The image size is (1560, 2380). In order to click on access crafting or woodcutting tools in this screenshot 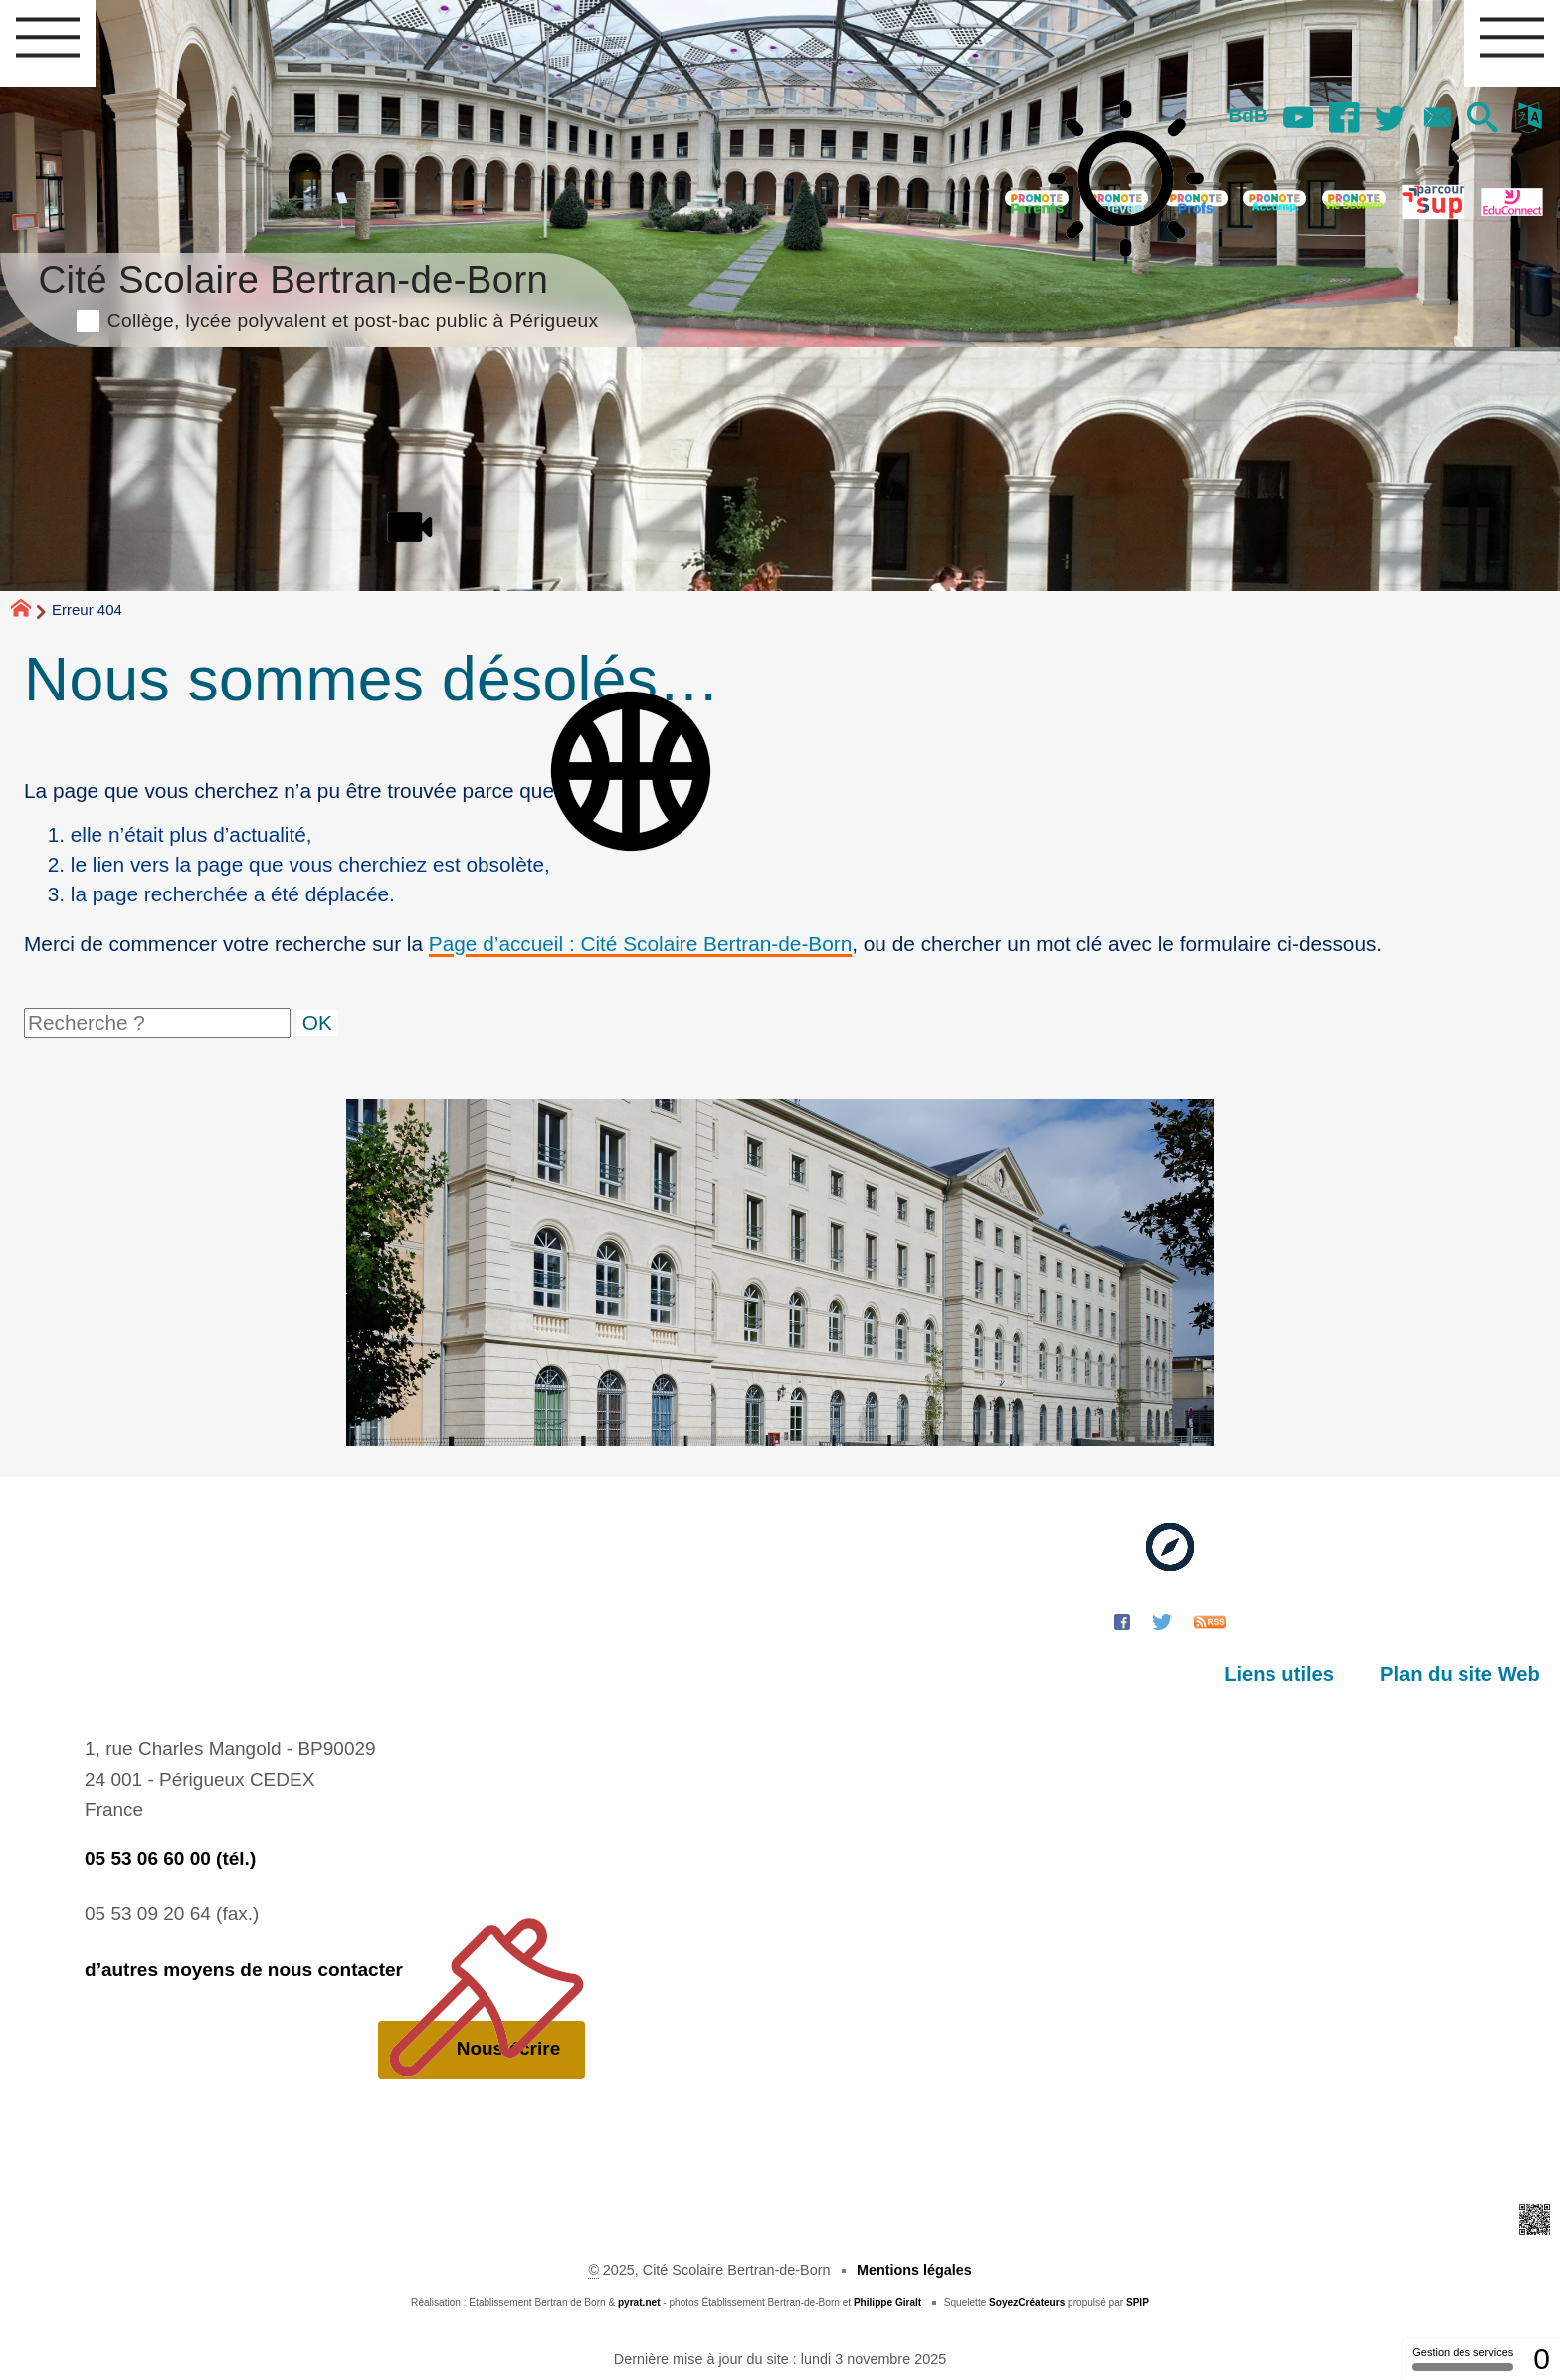, I will do `click(487, 2004)`.